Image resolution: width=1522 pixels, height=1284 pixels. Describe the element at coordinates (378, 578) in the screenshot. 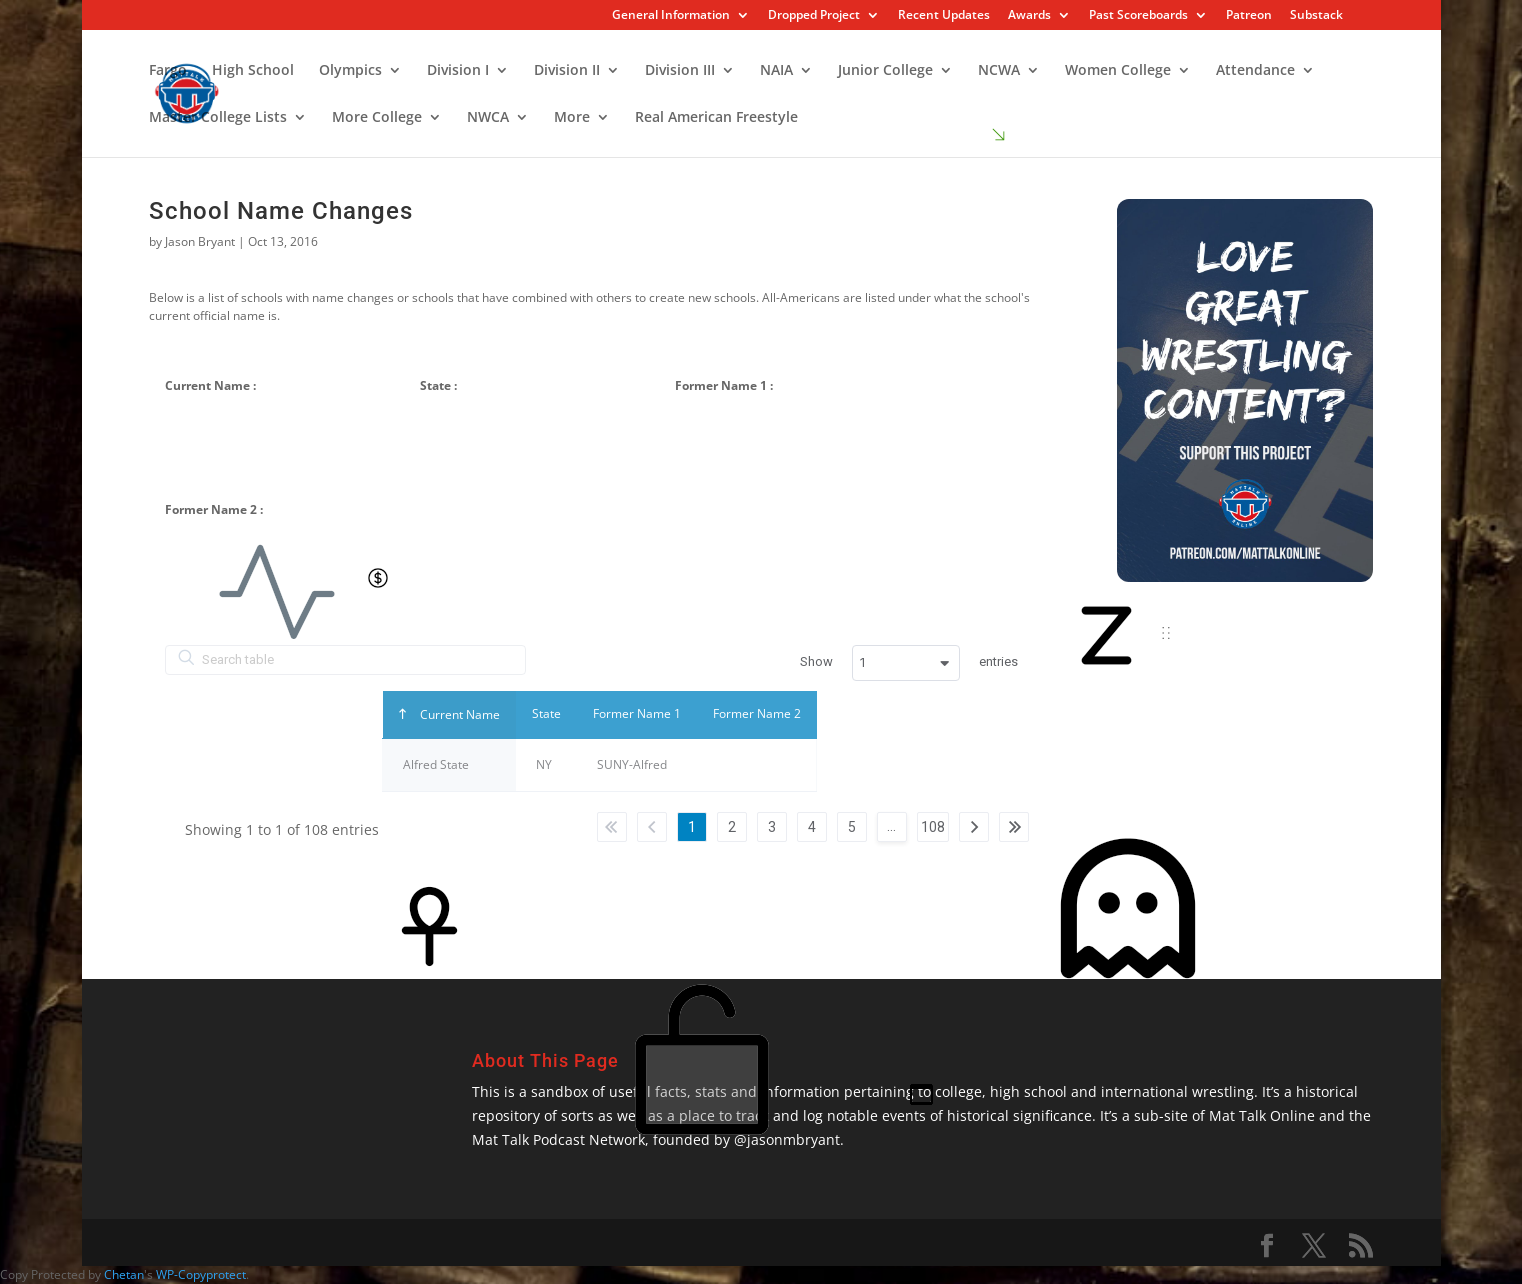

I see `view account balance or financial information` at that location.